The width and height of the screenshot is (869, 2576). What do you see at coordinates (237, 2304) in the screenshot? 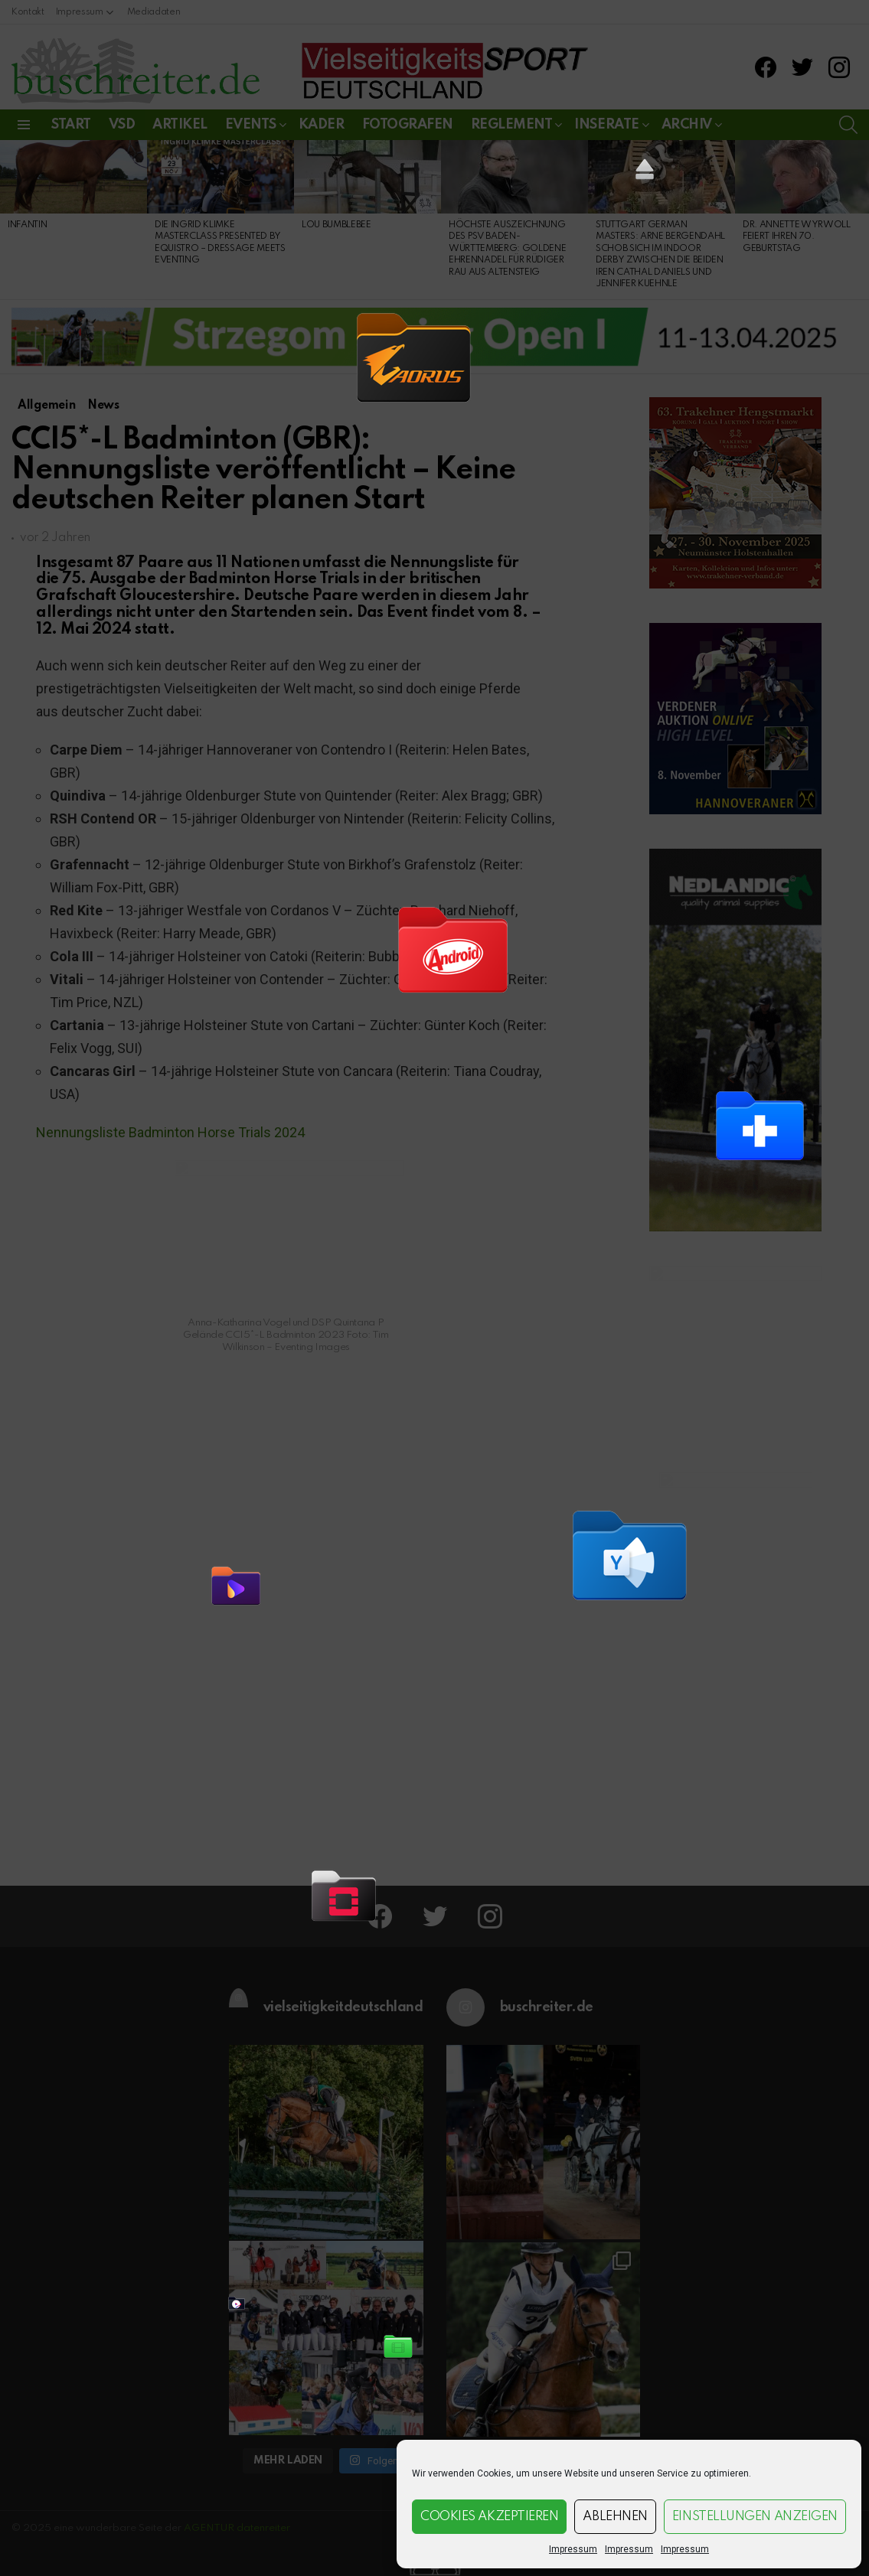
I see `folder containing youtube music vanced app files` at bounding box center [237, 2304].